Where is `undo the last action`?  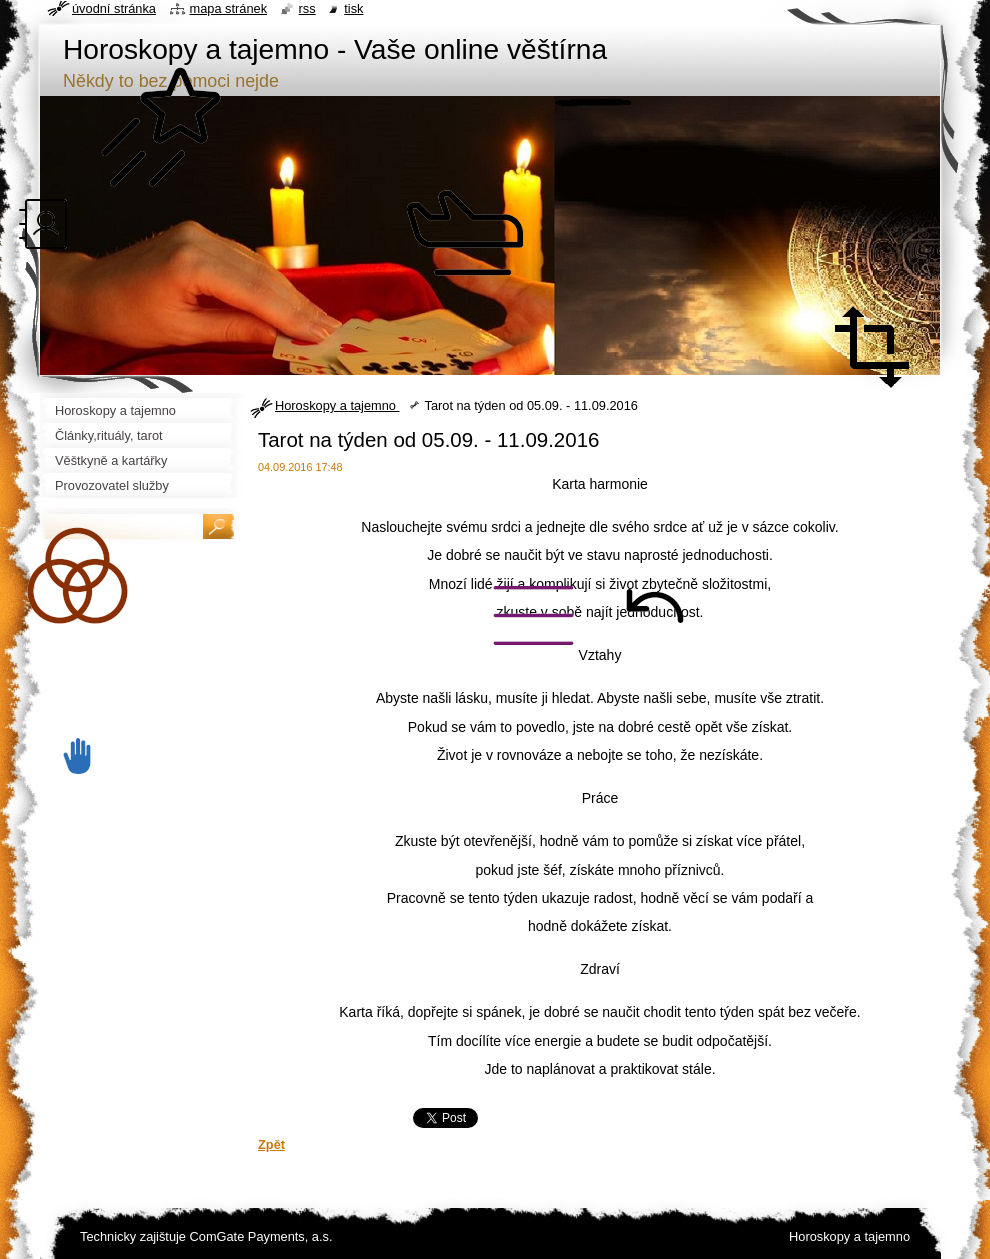 undo the last action is located at coordinates (655, 606).